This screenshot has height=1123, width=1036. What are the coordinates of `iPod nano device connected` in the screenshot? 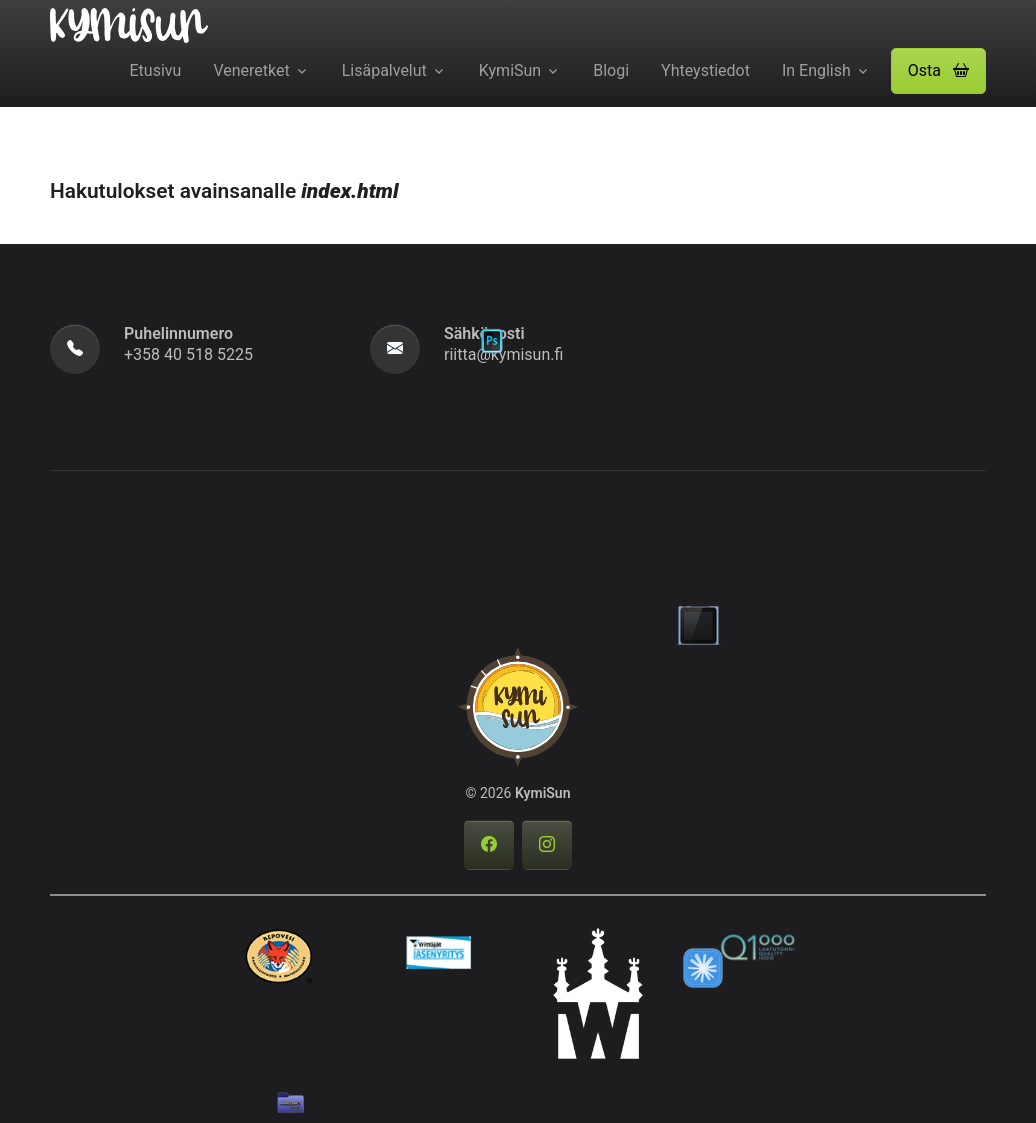 It's located at (698, 625).